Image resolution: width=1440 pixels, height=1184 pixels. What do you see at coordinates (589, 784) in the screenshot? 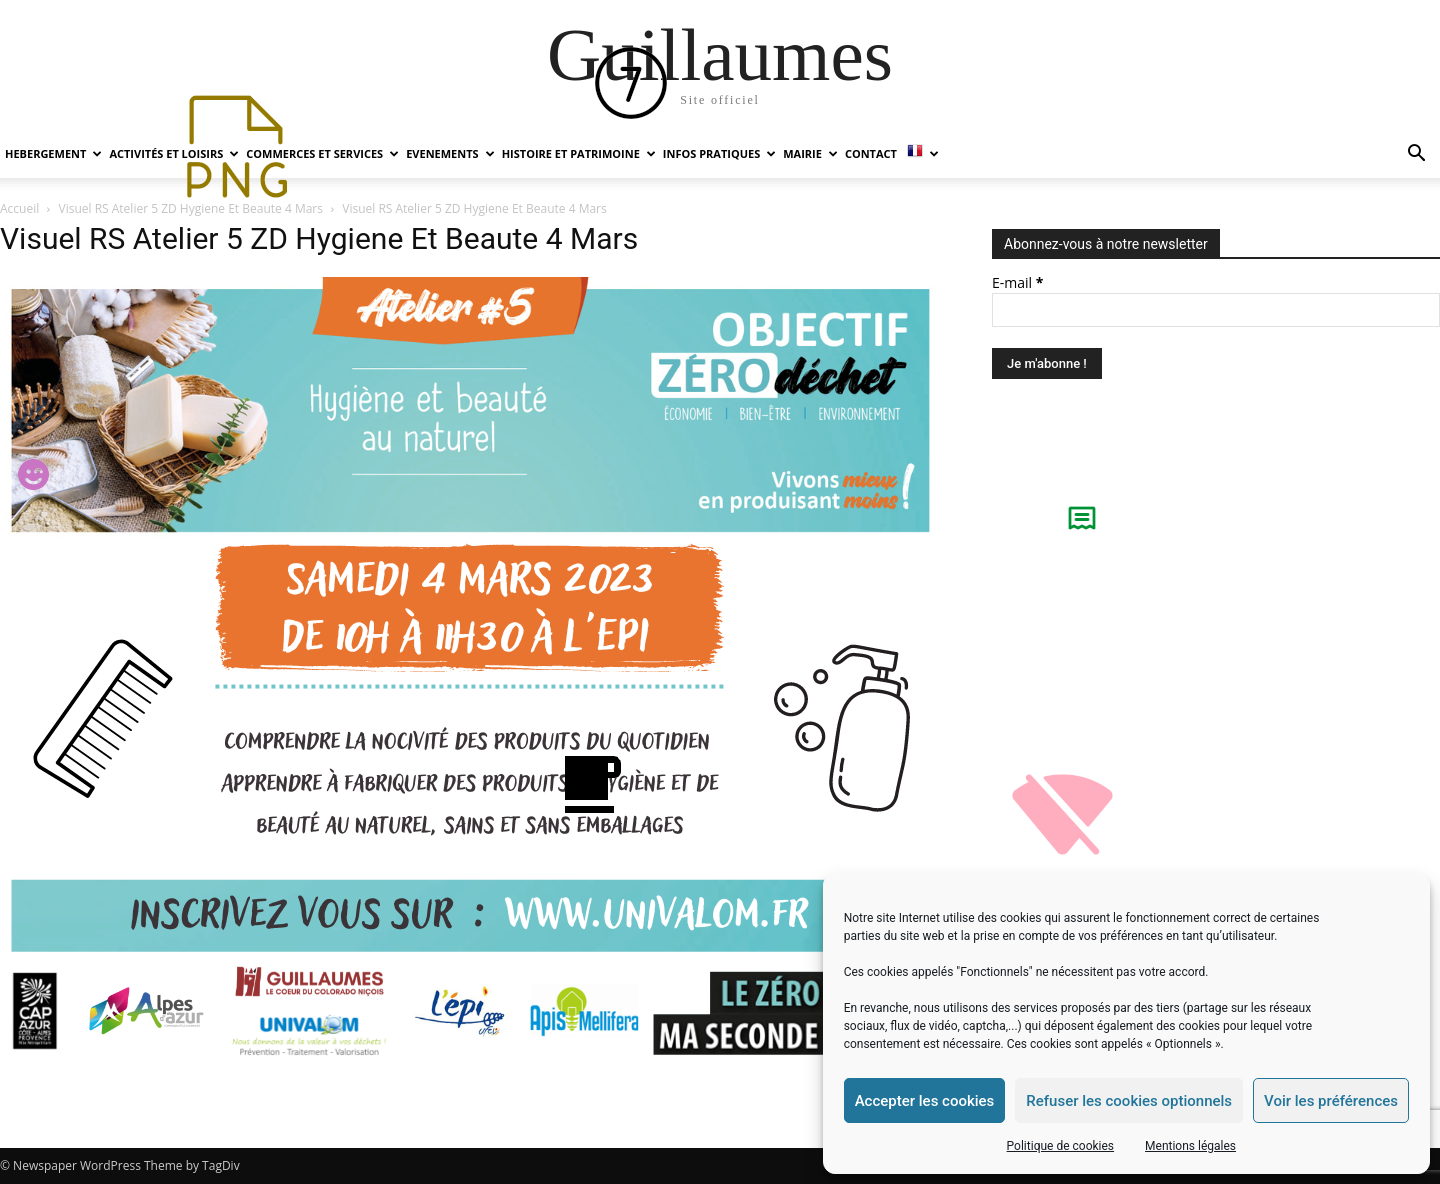
I see `find nearby cafes or coffee shops` at bounding box center [589, 784].